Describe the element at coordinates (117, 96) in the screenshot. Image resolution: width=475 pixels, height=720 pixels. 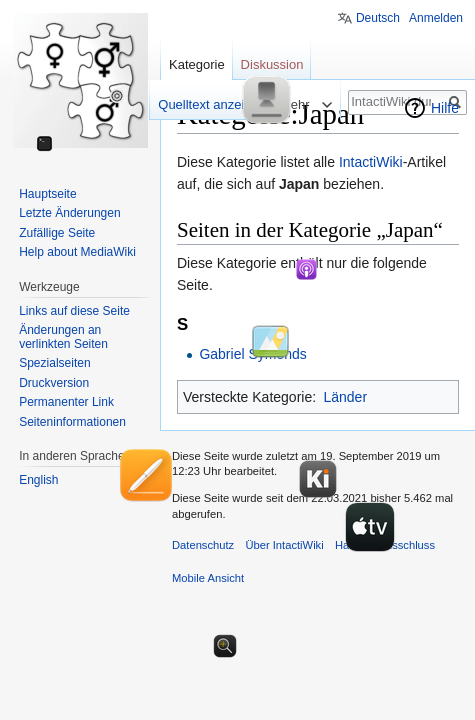
I see `open system settings` at that location.